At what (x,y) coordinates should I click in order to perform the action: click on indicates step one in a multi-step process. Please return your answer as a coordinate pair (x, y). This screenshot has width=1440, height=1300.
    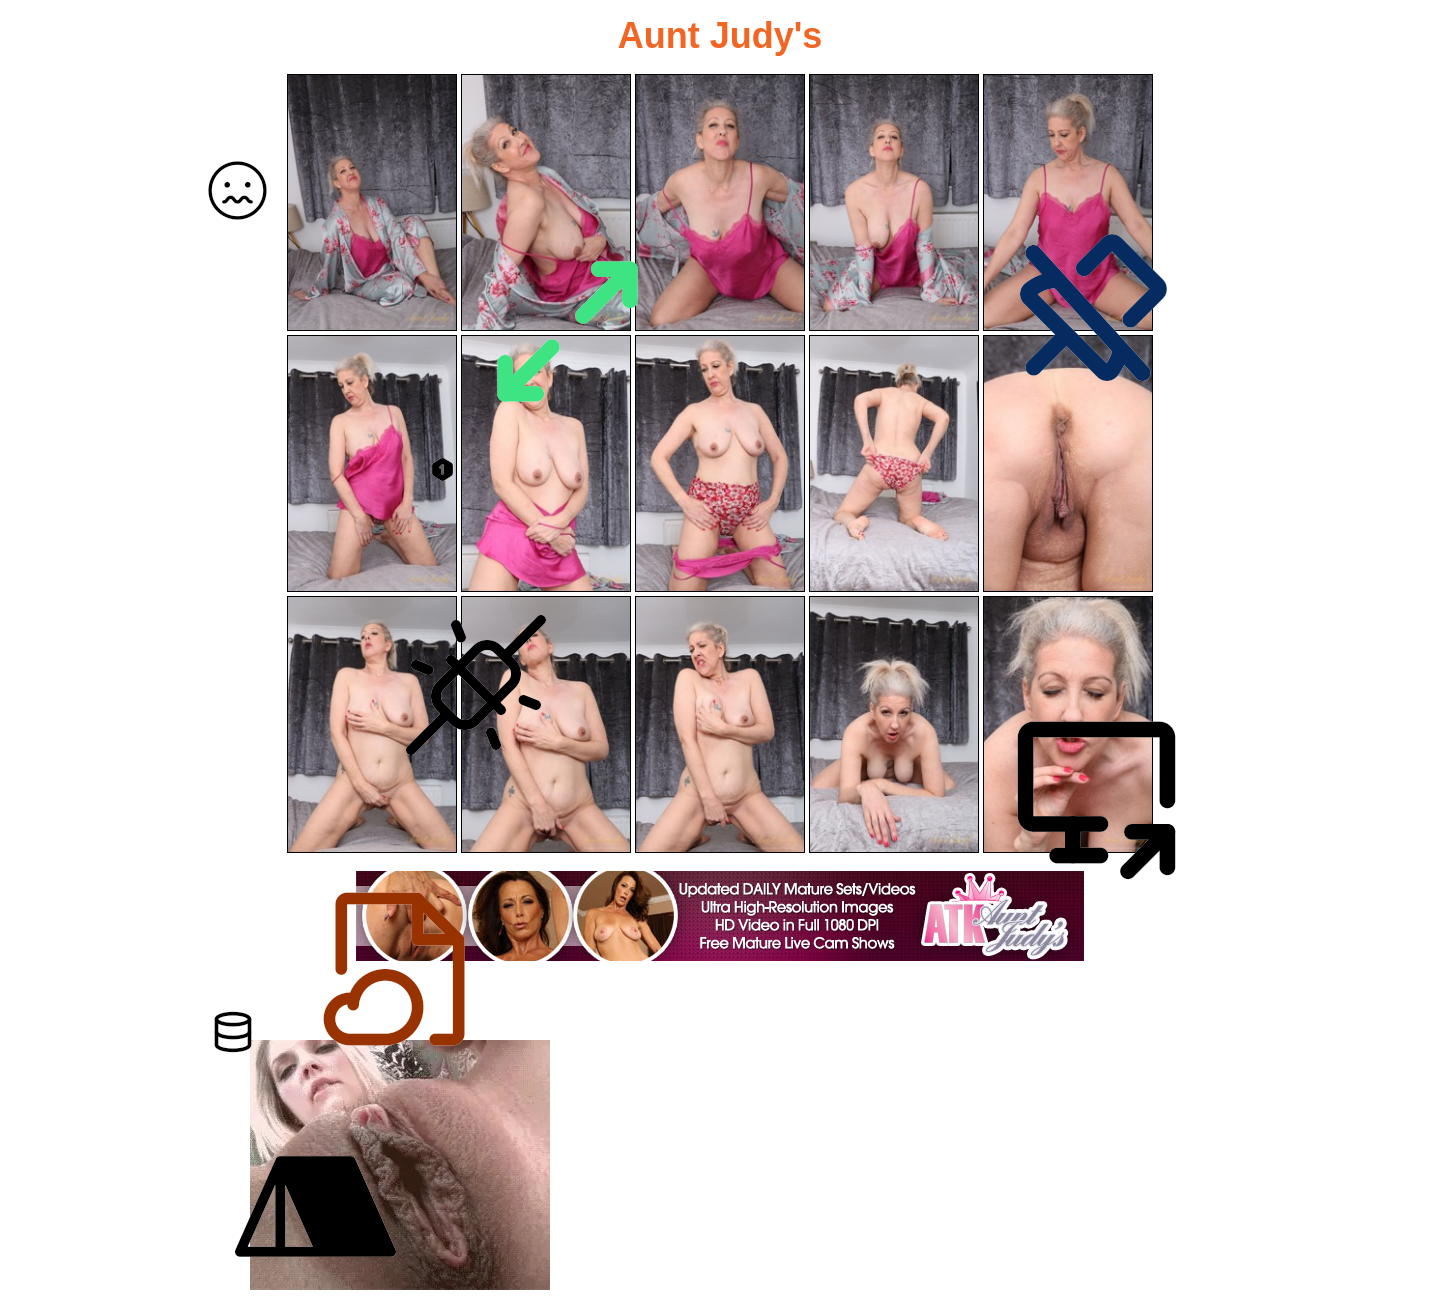
    Looking at the image, I should click on (442, 469).